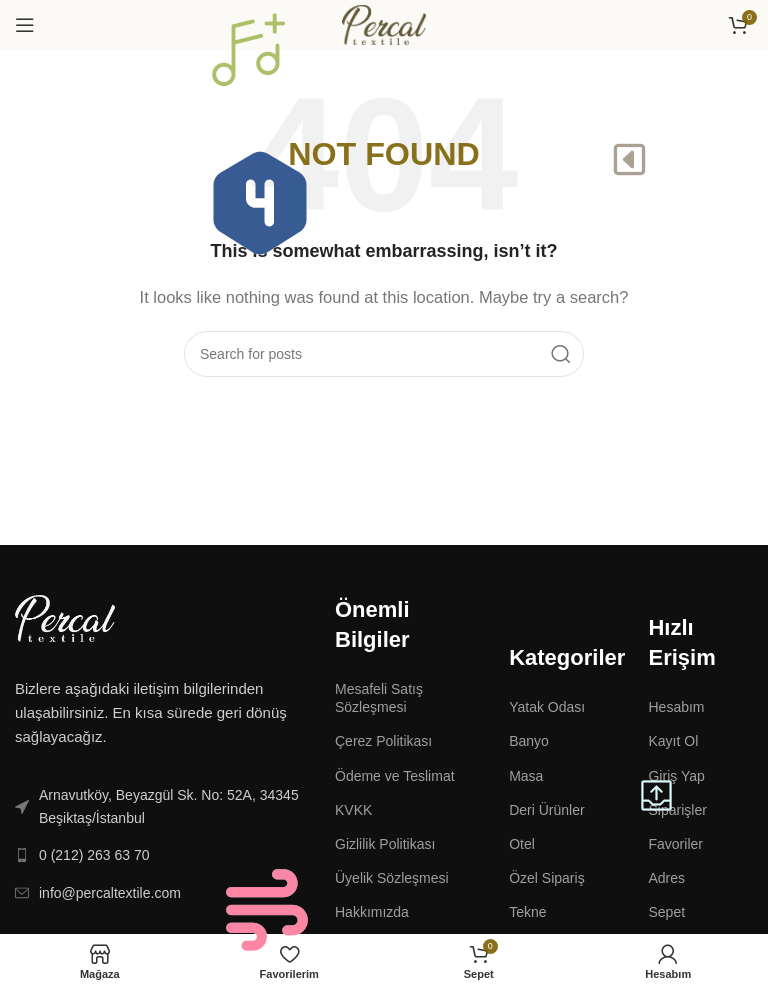  What do you see at coordinates (250, 51) in the screenshot?
I see `add a new song to your library` at bounding box center [250, 51].